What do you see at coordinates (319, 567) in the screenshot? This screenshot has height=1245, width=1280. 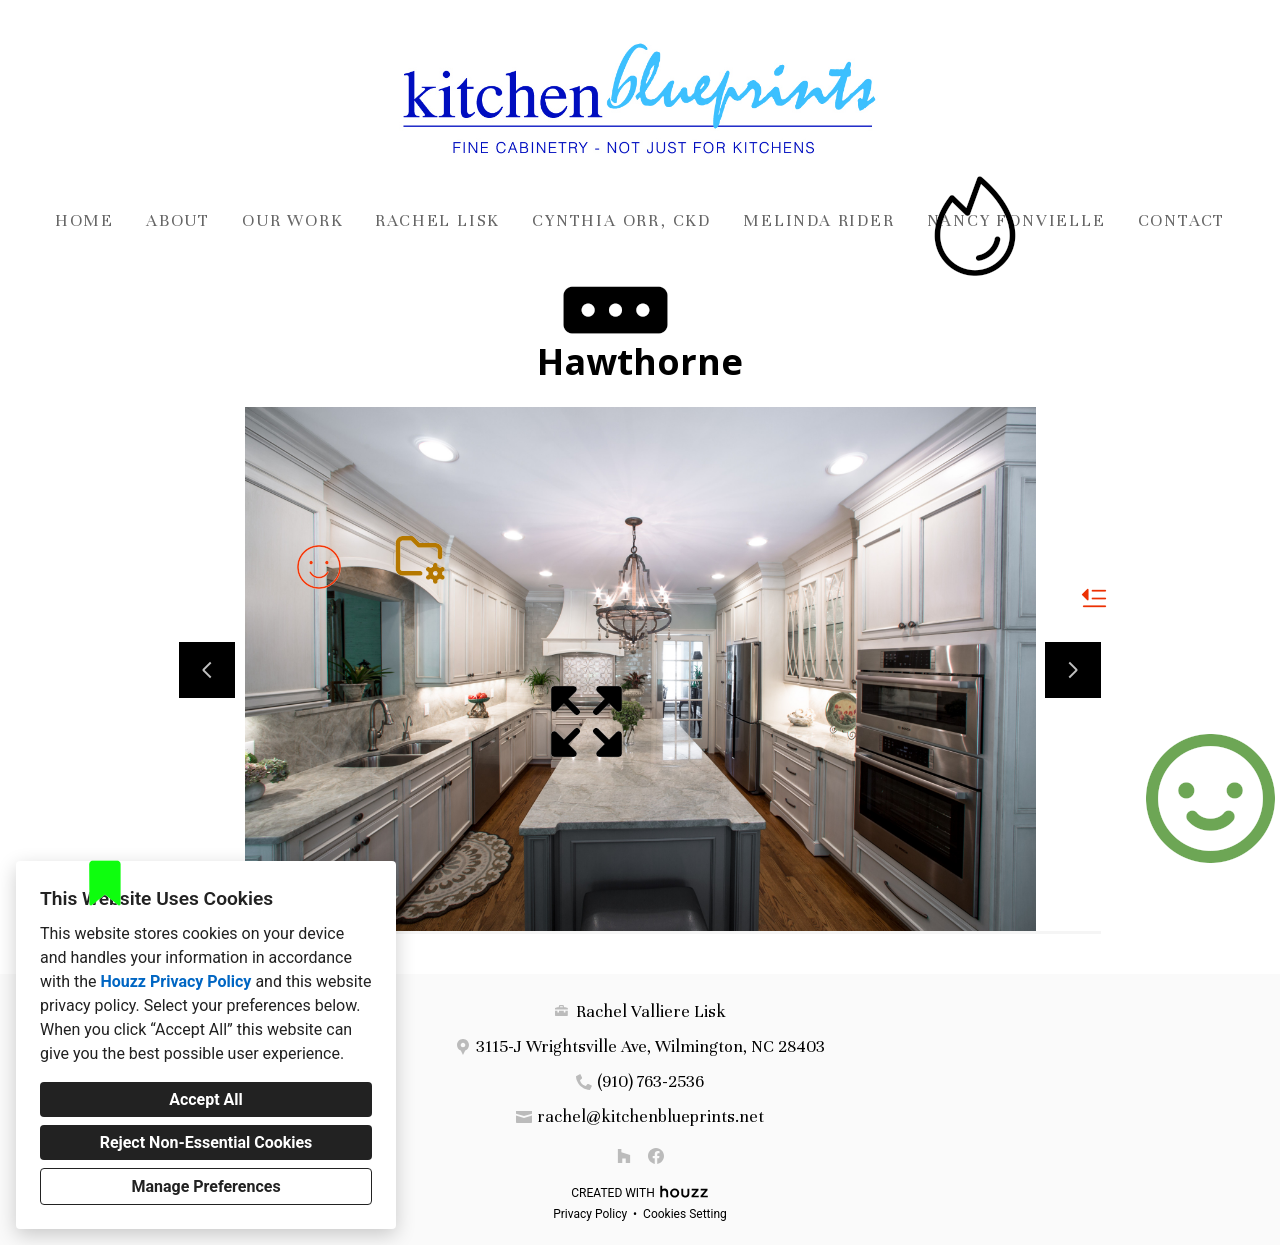 I see `add an emoji or reaction` at bounding box center [319, 567].